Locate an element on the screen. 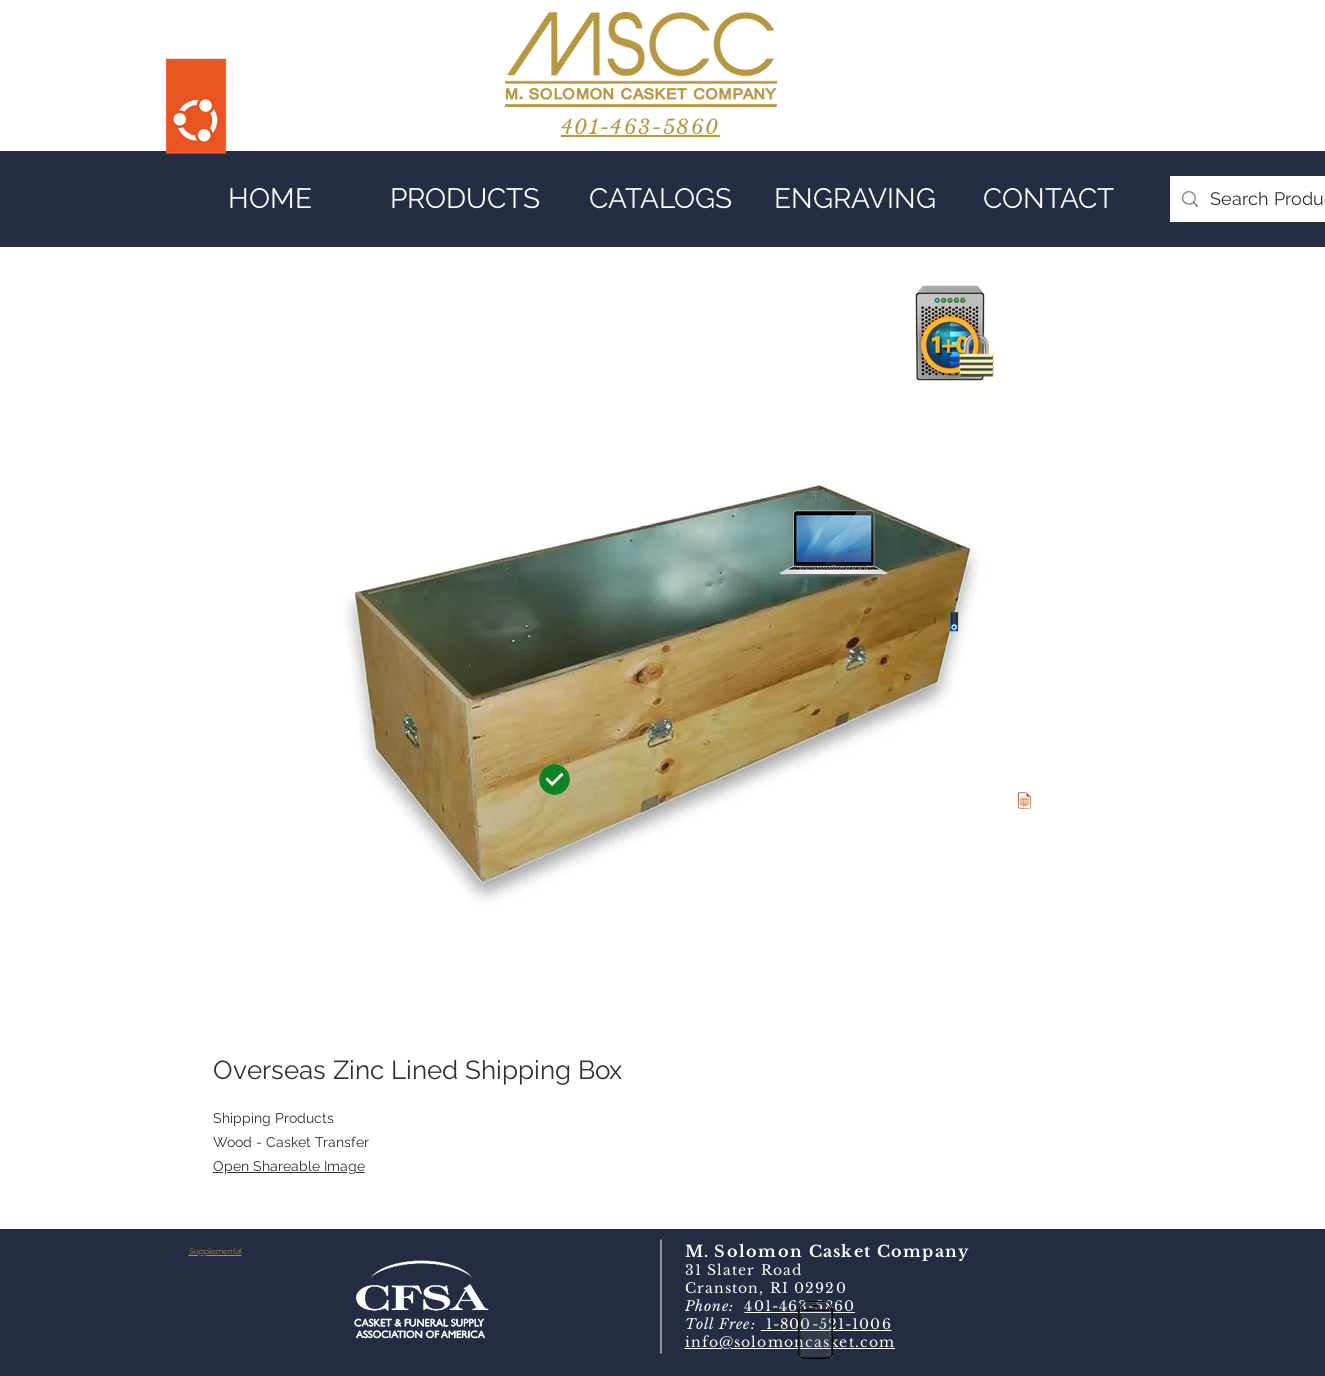 The image size is (1325, 1376). access airport extreme router settings is located at coordinates (815, 1329).